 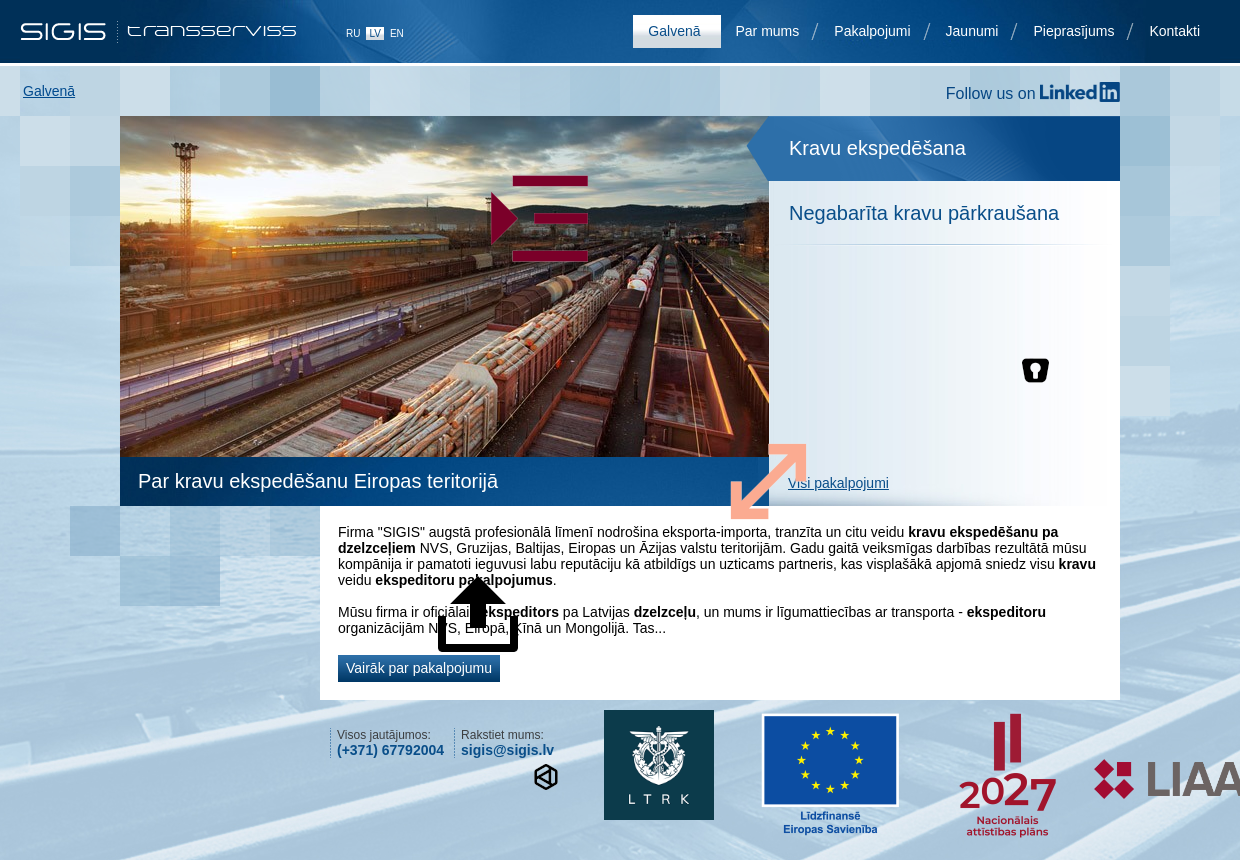 I want to click on open enpass password manager, so click(x=1035, y=370).